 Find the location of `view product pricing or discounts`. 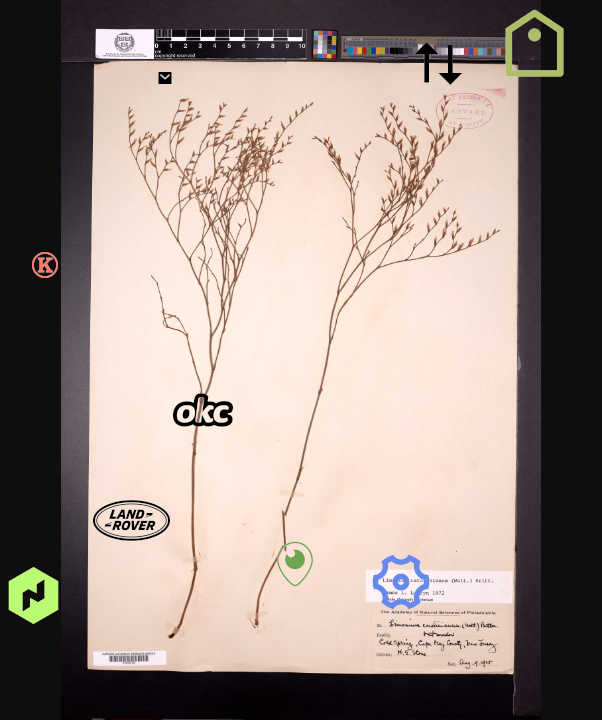

view product pricing or discounts is located at coordinates (534, 44).